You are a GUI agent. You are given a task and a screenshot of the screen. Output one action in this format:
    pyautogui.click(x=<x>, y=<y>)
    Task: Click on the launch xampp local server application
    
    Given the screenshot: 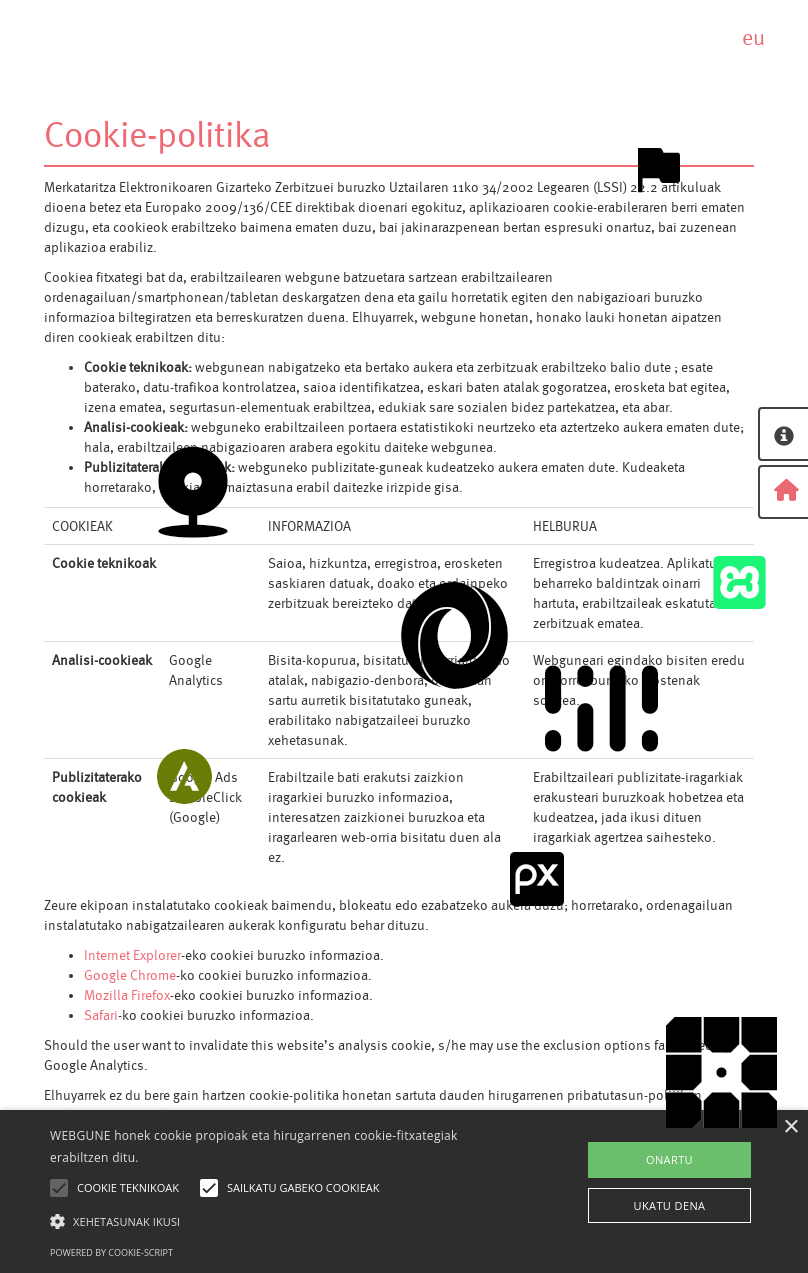 What is the action you would take?
    pyautogui.click(x=739, y=582)
    